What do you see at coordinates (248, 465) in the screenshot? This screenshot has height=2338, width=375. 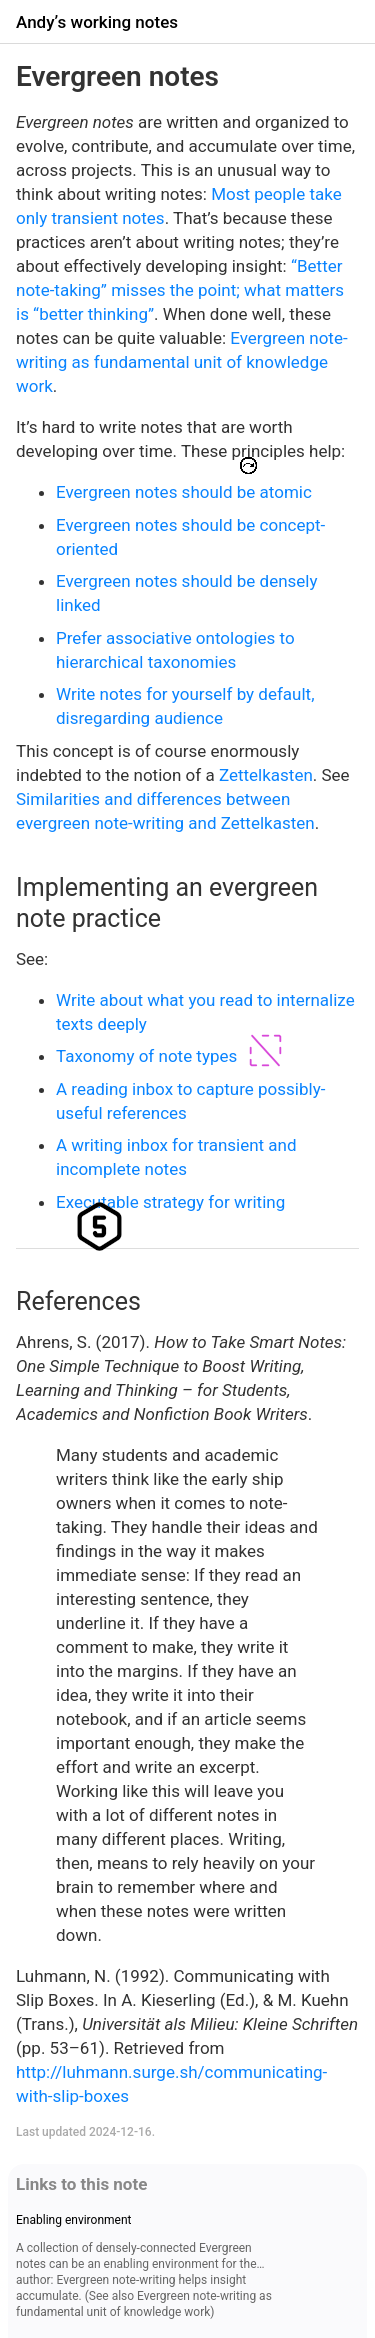 I see `skip to next scheduled item` at bounding box center [248, 465].